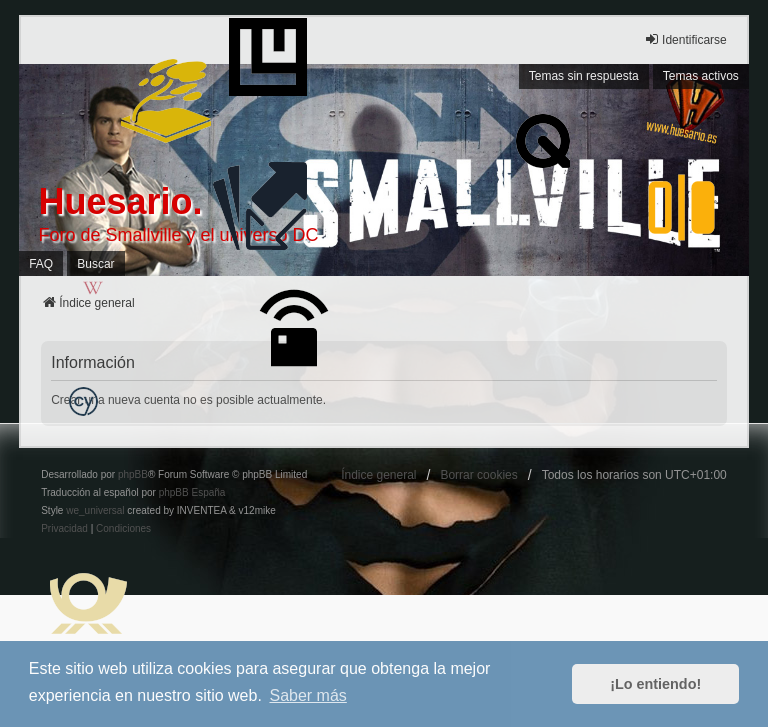 This screenshot has height=727, width=768. What do you see at coordinates (93, 288) in the screenshot?
I see `open Wikipedia` at bounding box center [93, 288].